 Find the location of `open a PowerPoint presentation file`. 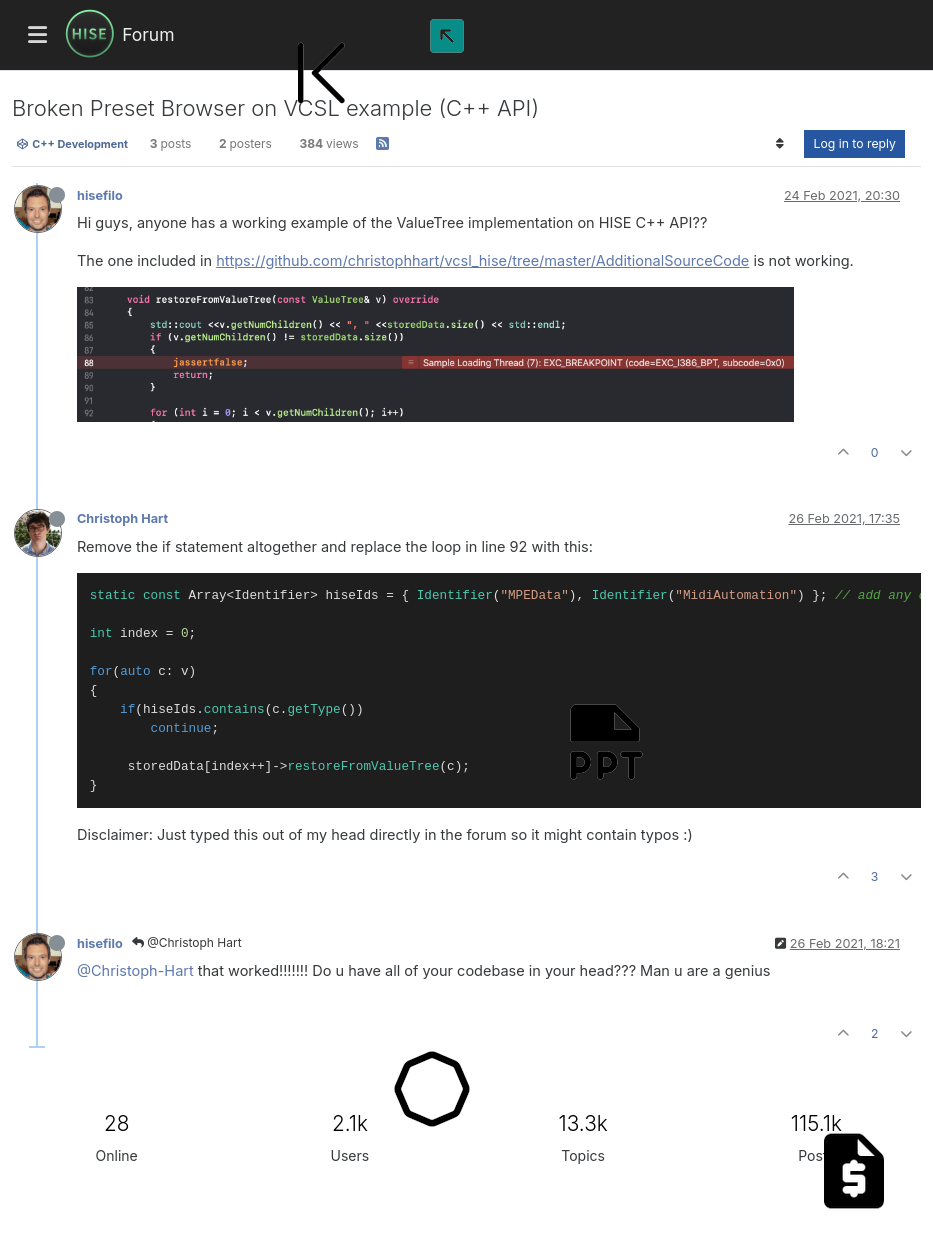

open a PowerPoint presentation file is located at coordinates (605, 745).